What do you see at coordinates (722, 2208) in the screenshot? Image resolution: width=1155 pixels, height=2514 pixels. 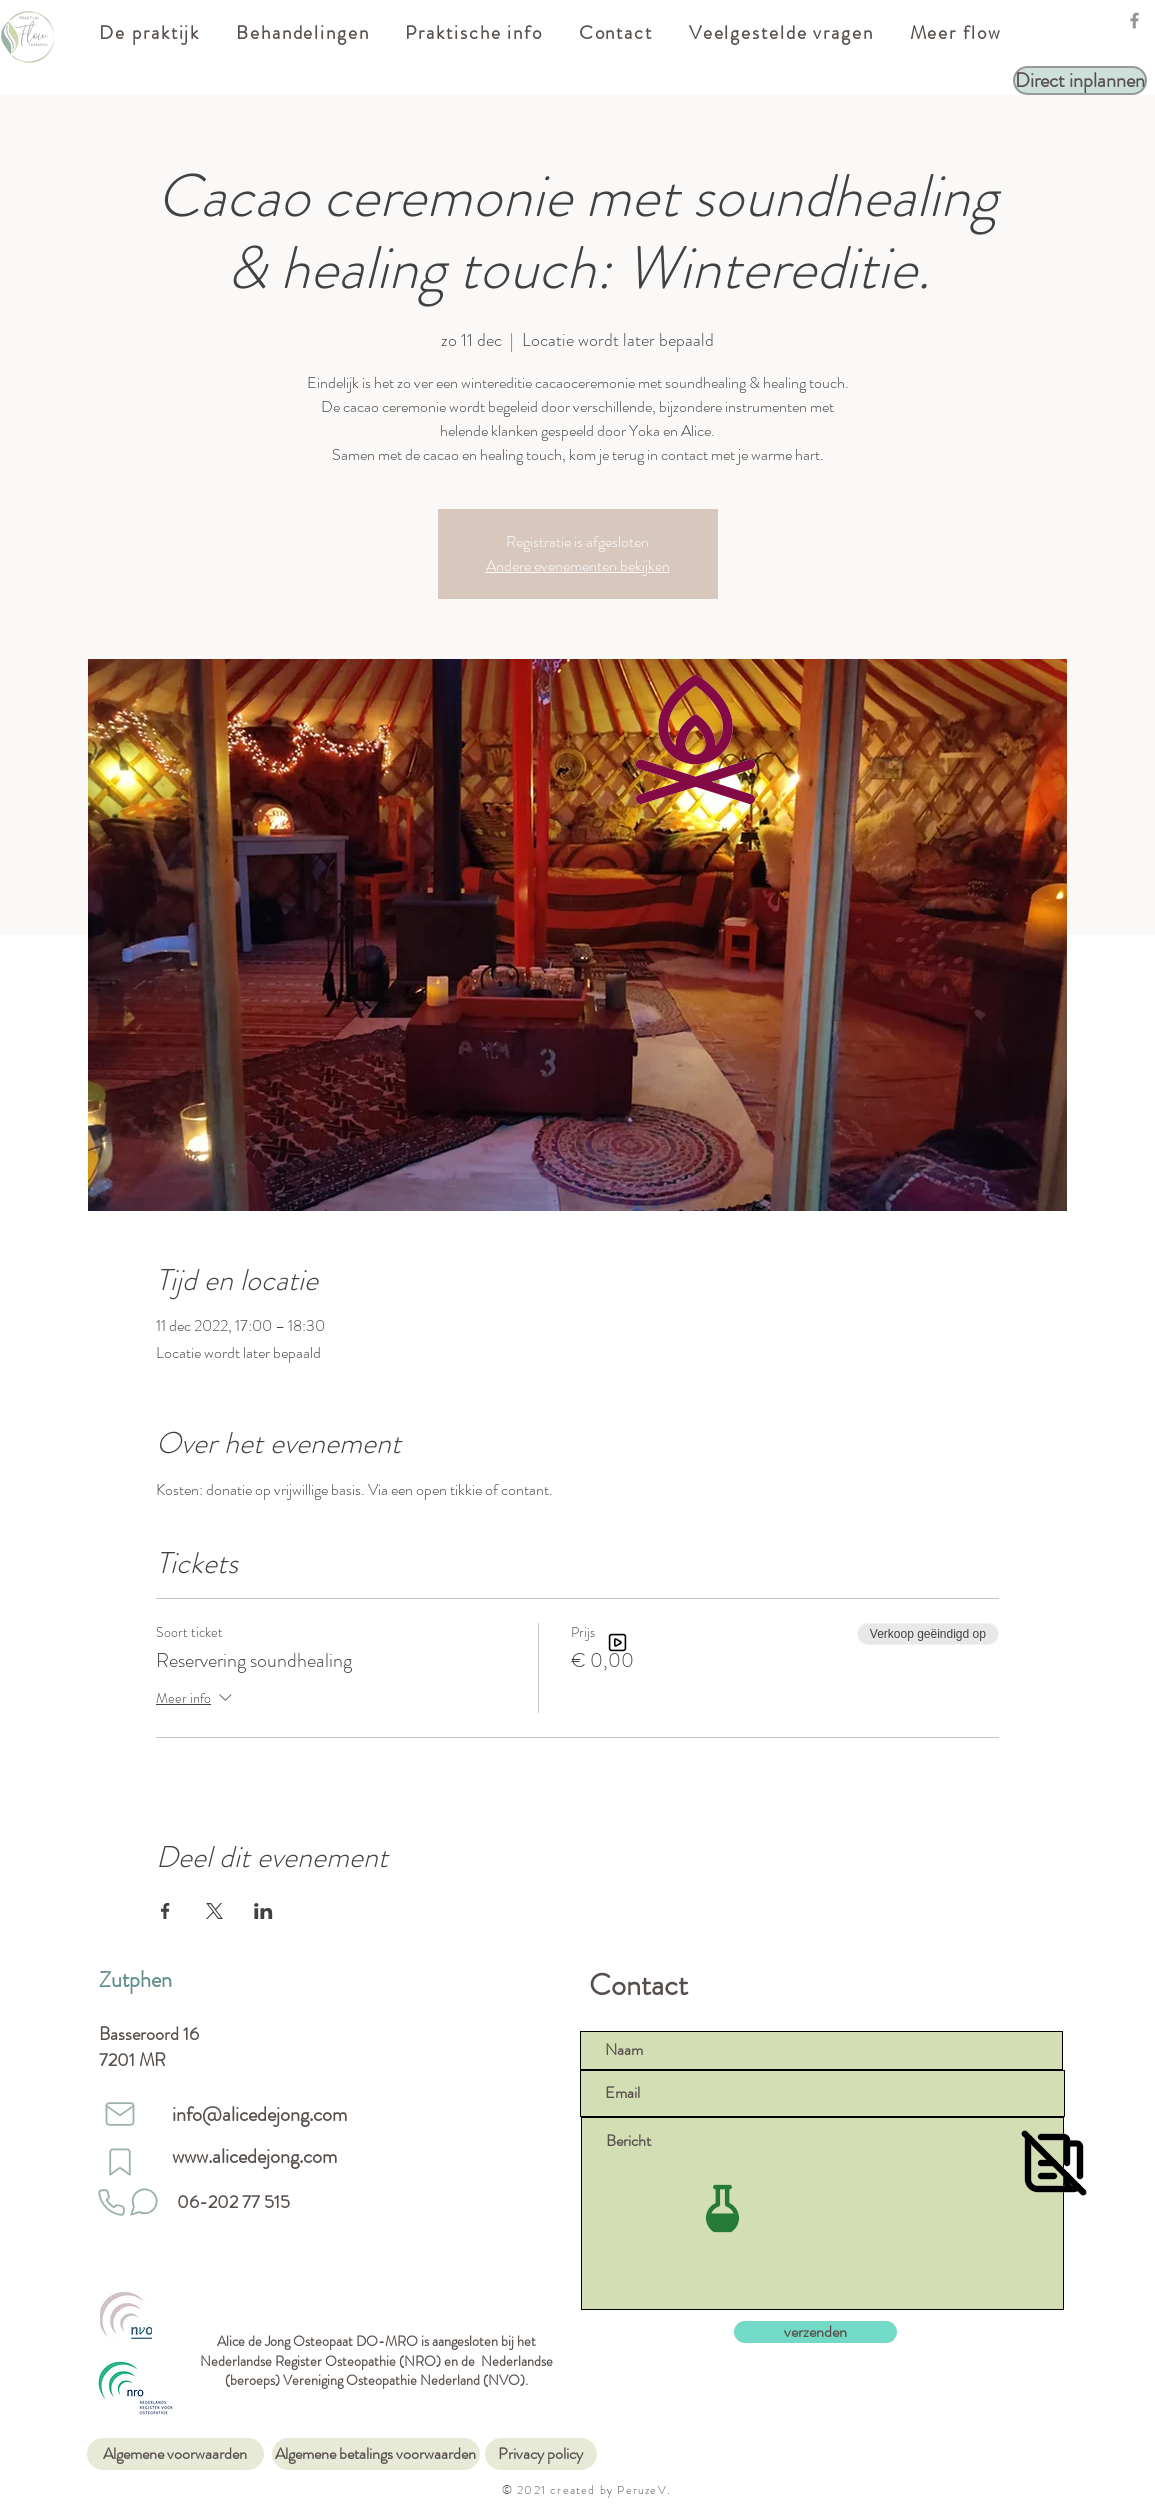 I see `access laboratory or science features` at bounding box center [722, 2208].